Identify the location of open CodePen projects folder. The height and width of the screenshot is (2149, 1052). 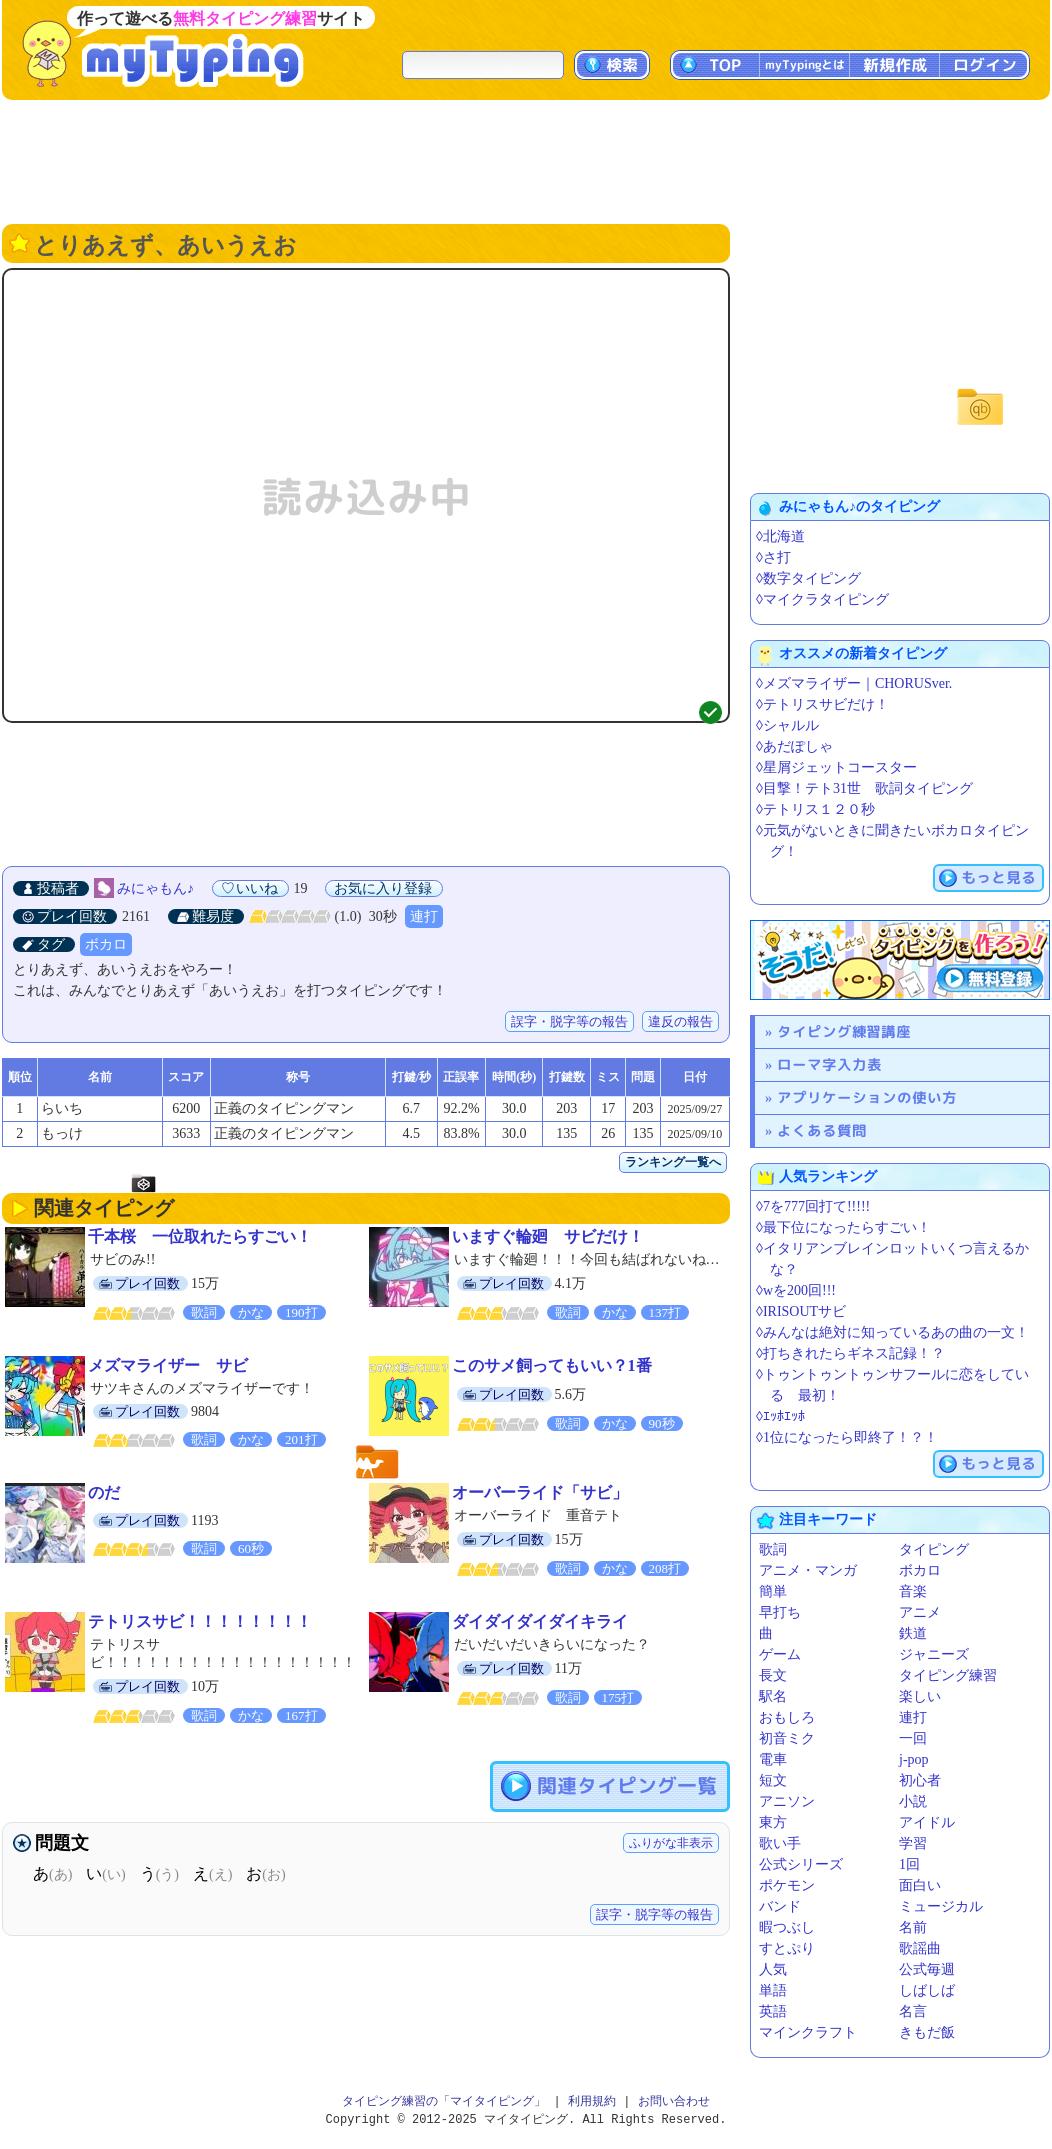
(143, 1183).